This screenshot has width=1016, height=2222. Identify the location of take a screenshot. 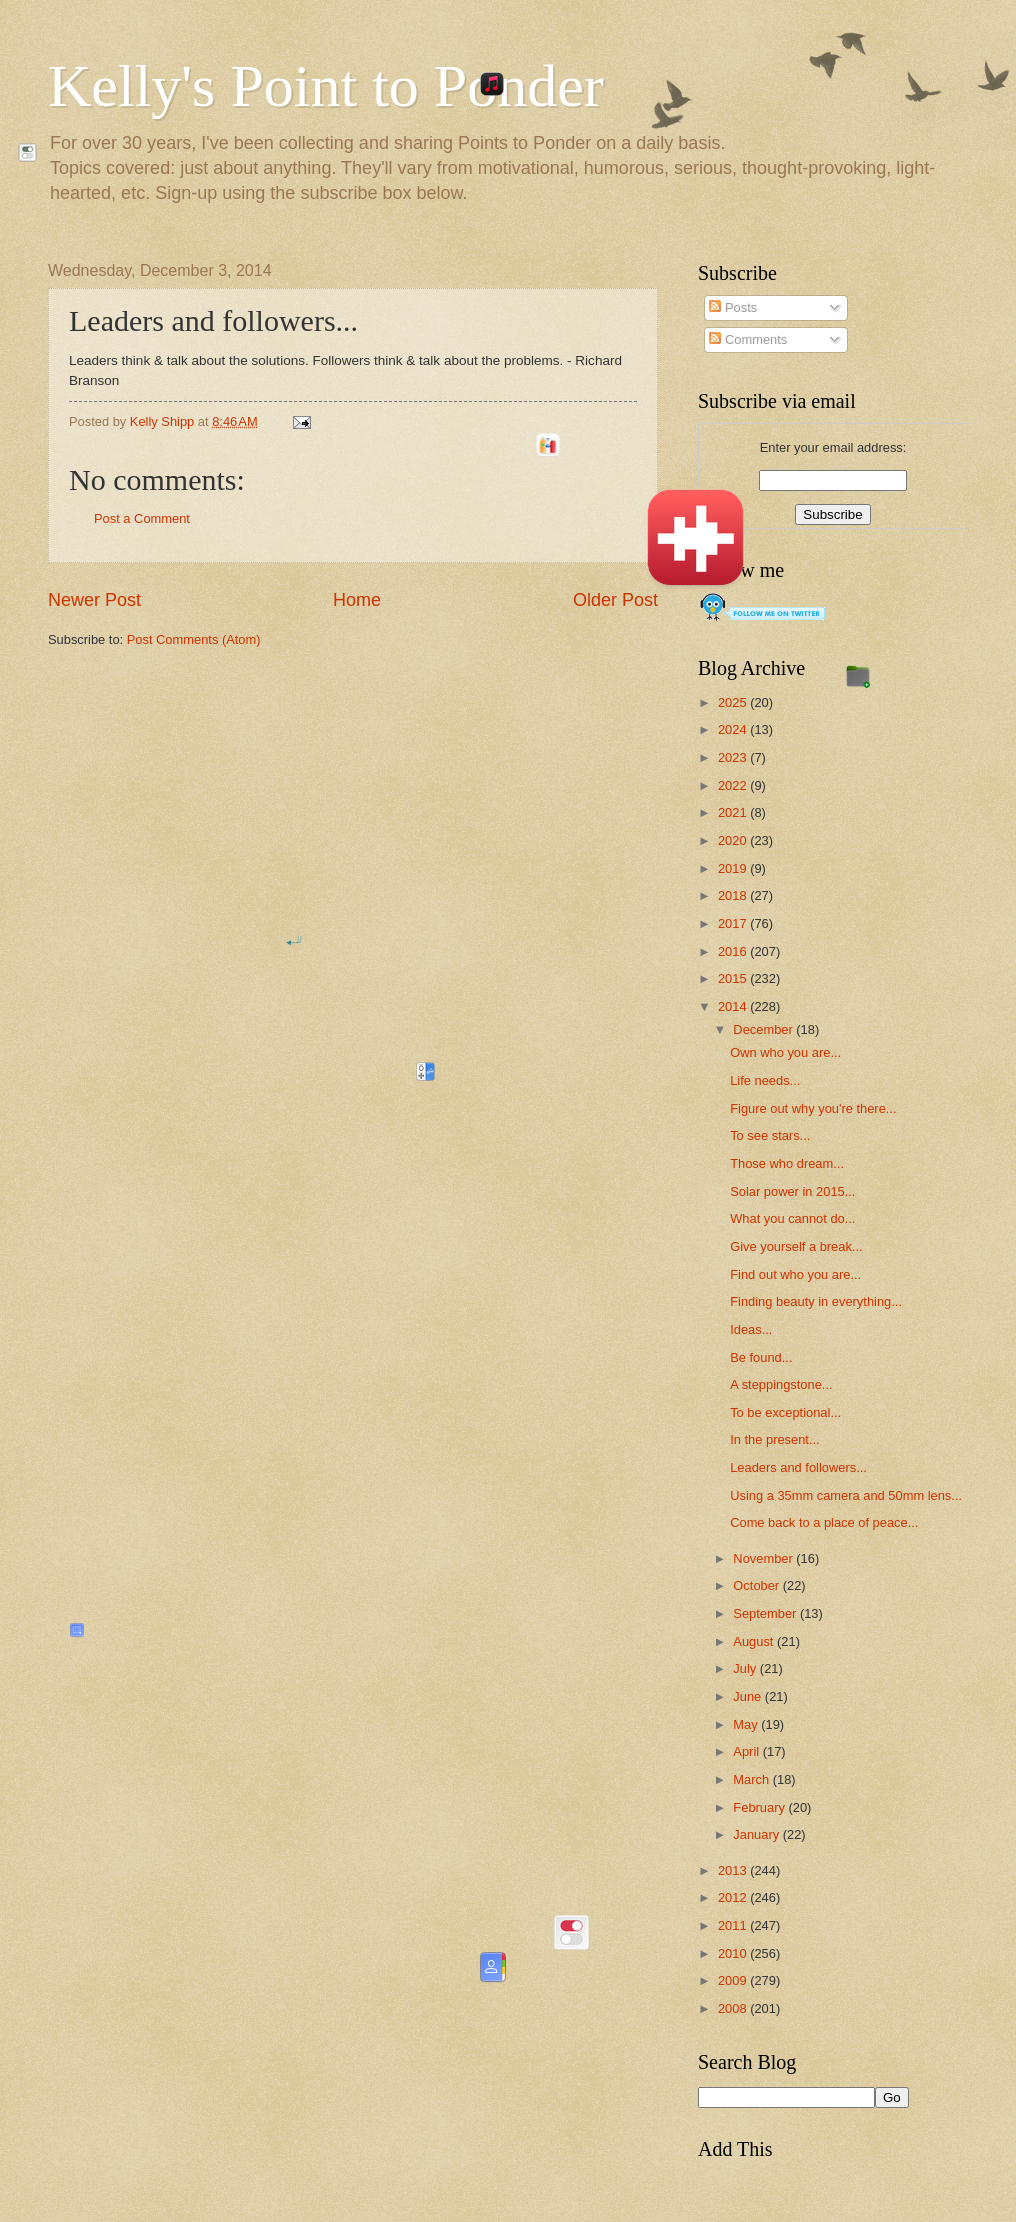
(77, 1630).